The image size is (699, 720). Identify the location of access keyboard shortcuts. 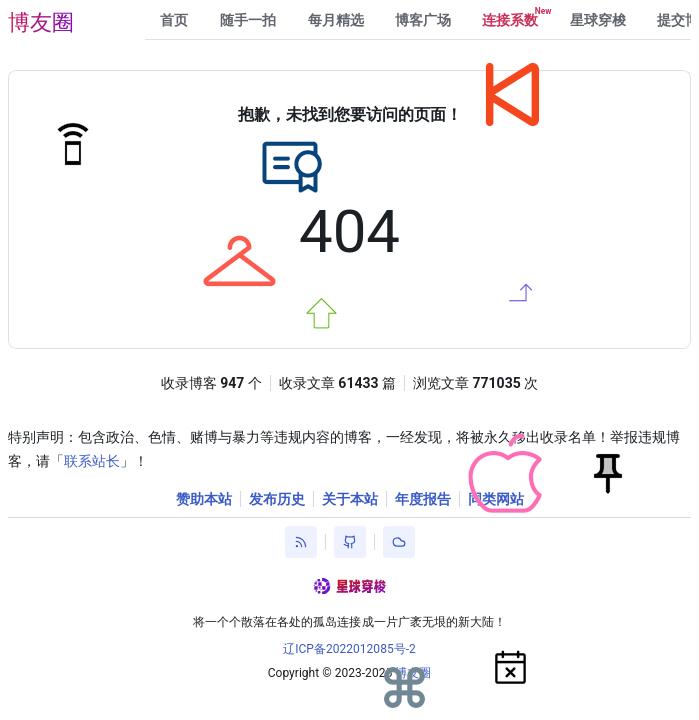
(404, 687).